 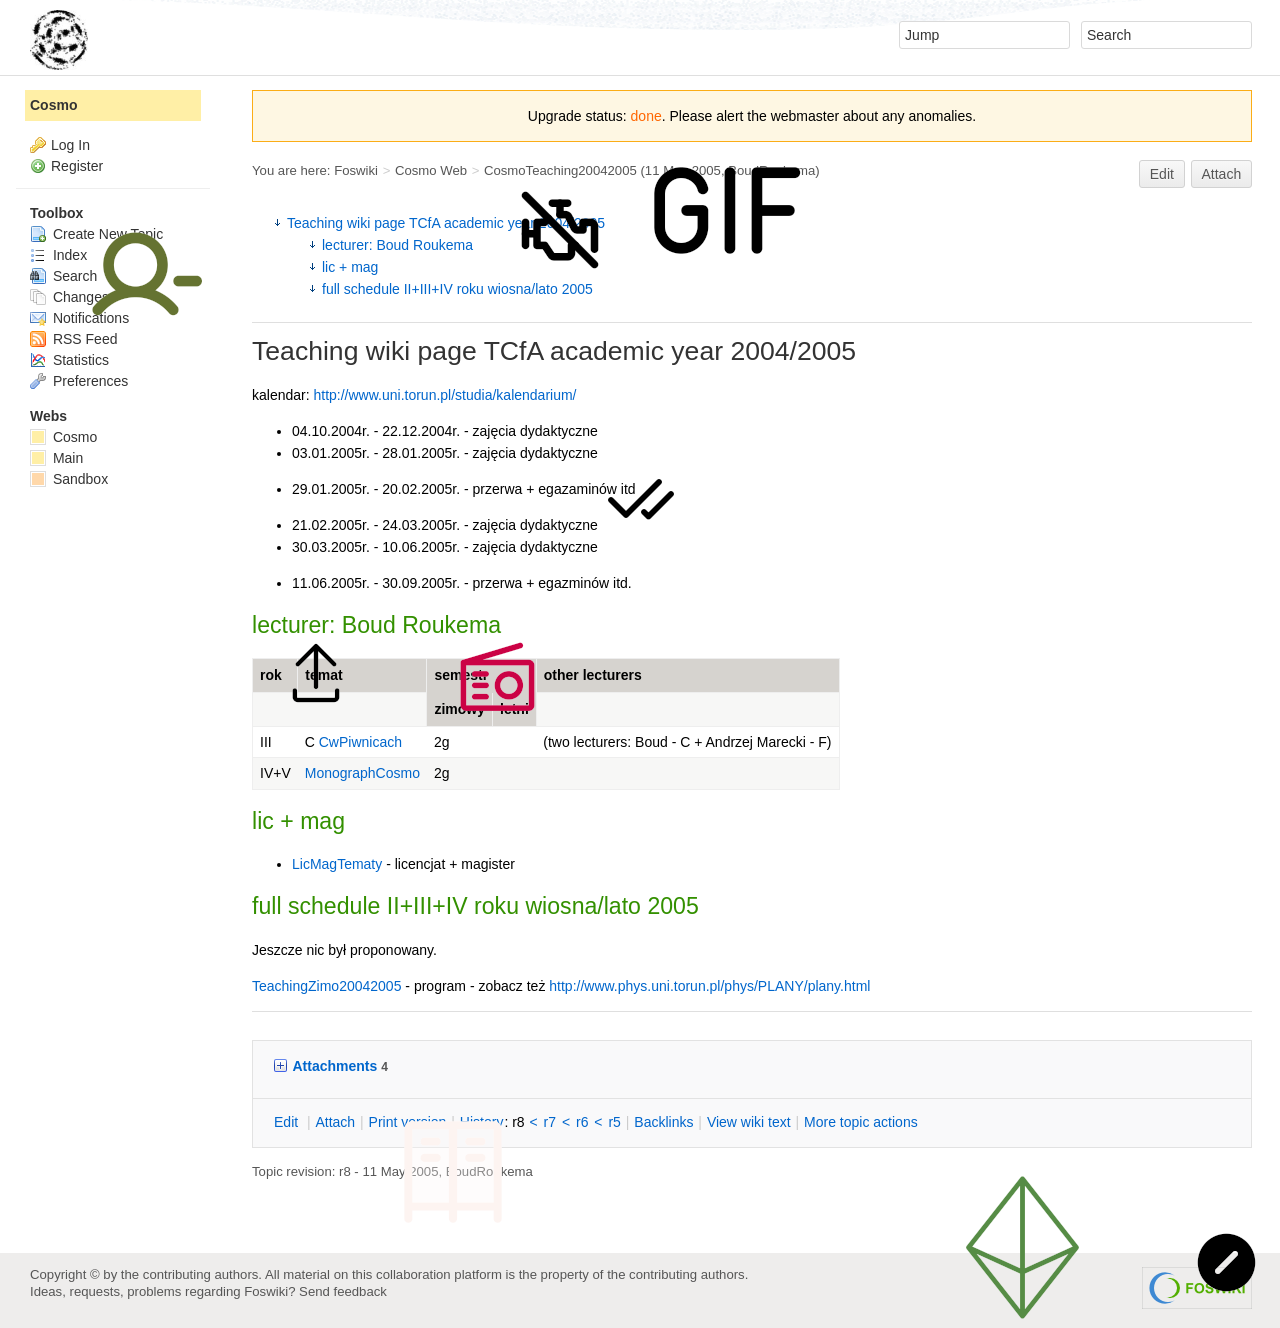 I want to click on remove a user or contact, so click(x=144, y=277).